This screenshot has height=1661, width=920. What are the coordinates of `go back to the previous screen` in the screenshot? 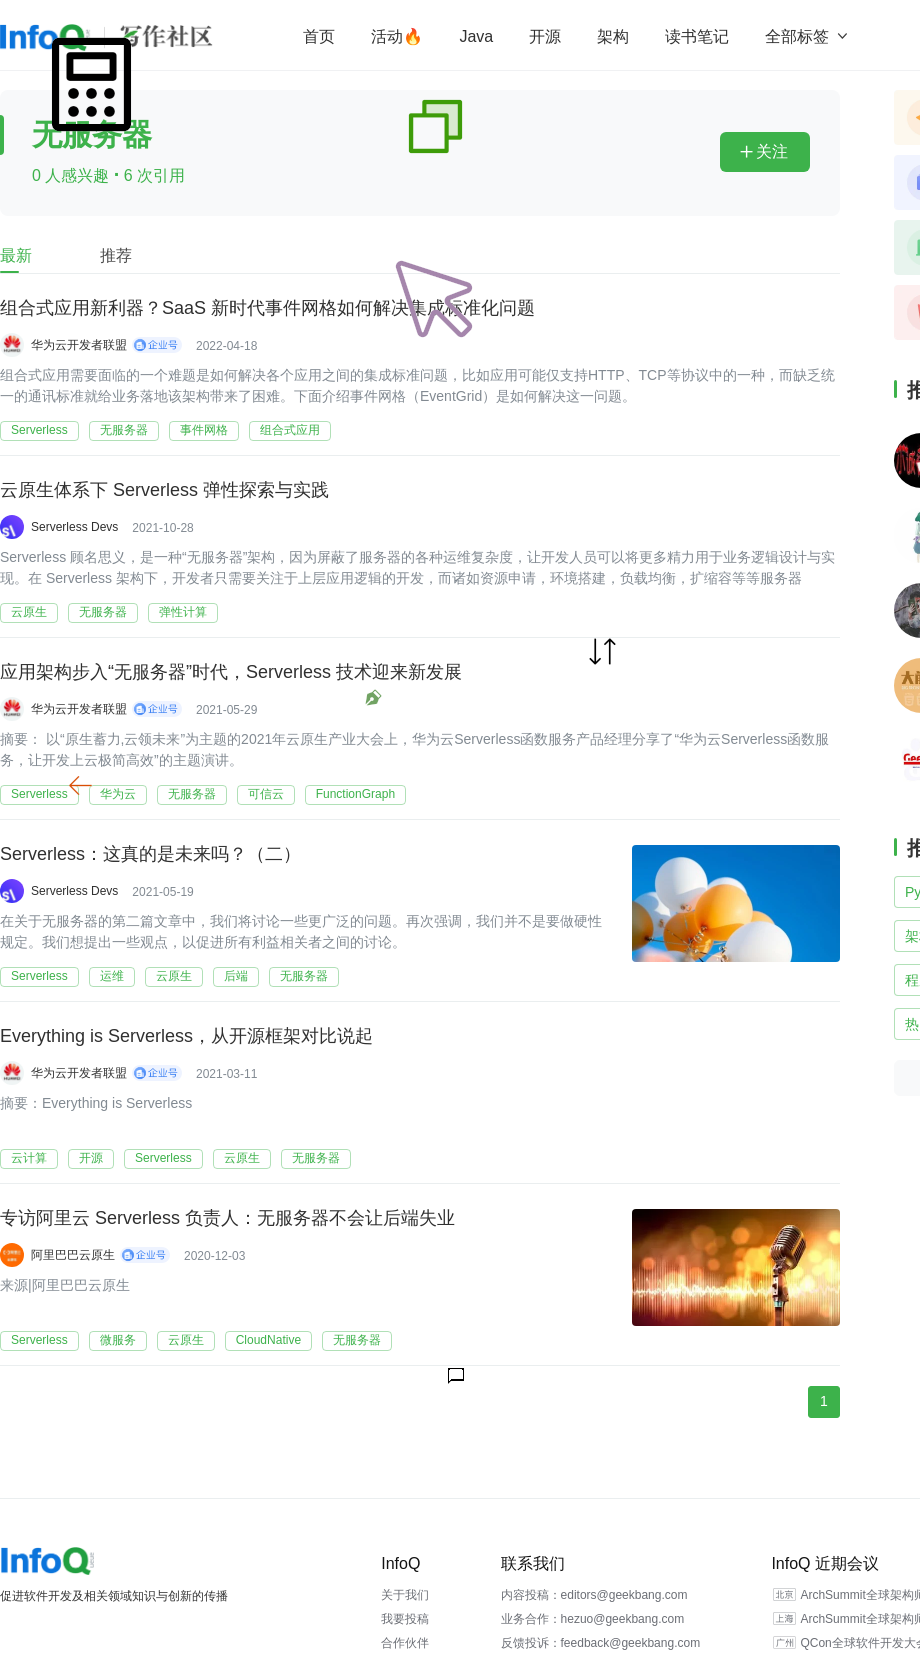 It's located at (80, 785).